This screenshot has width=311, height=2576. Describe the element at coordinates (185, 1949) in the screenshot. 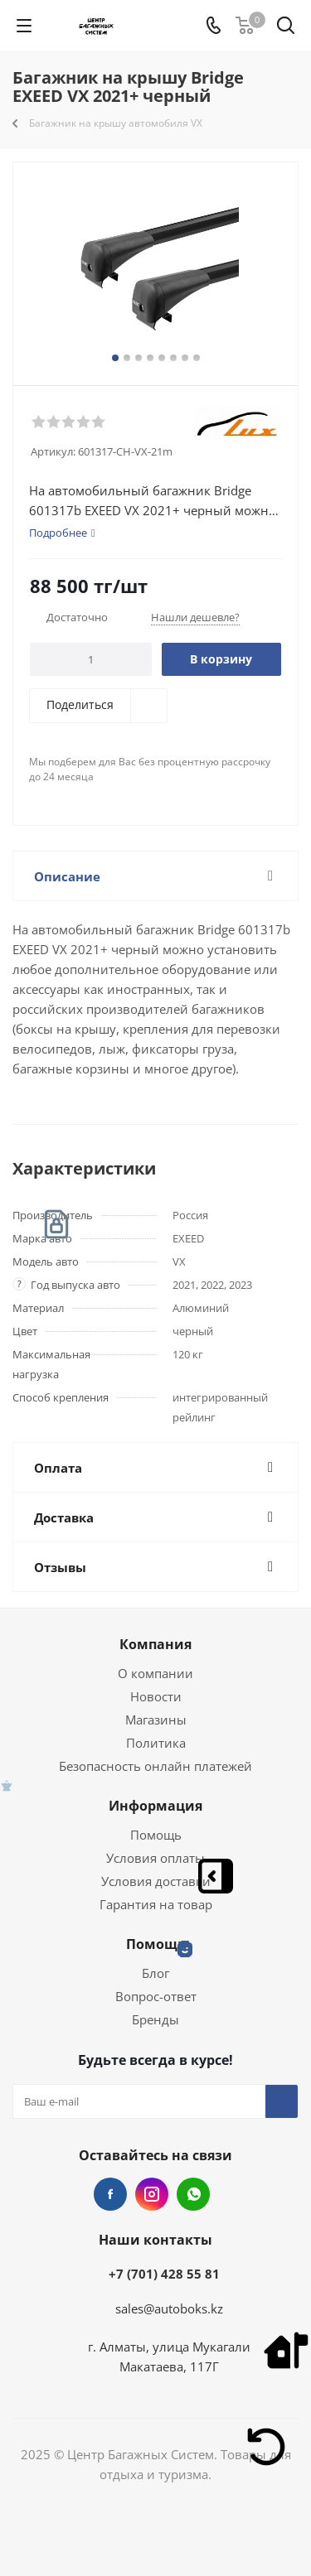

I see `access building blocks or modular components` at that location.